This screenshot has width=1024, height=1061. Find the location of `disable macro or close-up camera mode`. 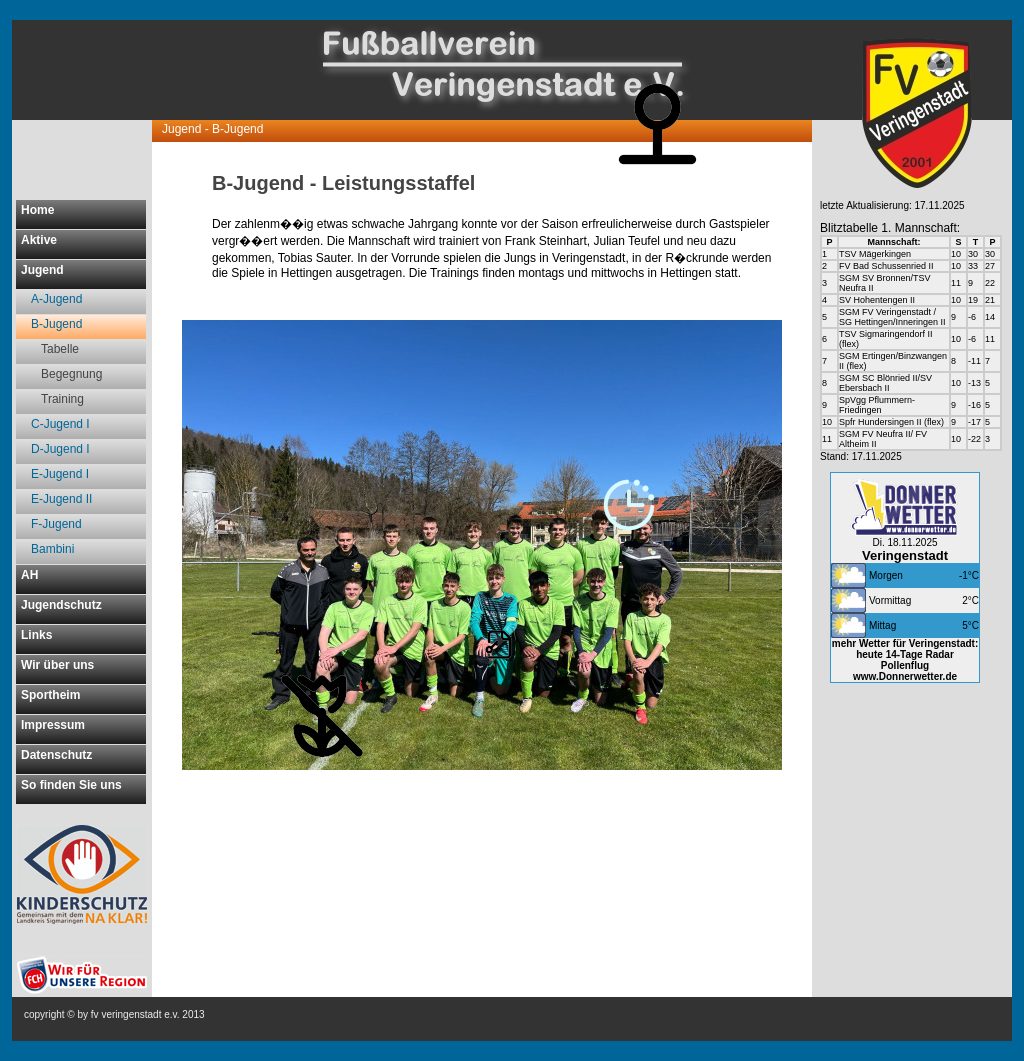

disable macro or close-up camera mode is located at coordinates (322, 716).